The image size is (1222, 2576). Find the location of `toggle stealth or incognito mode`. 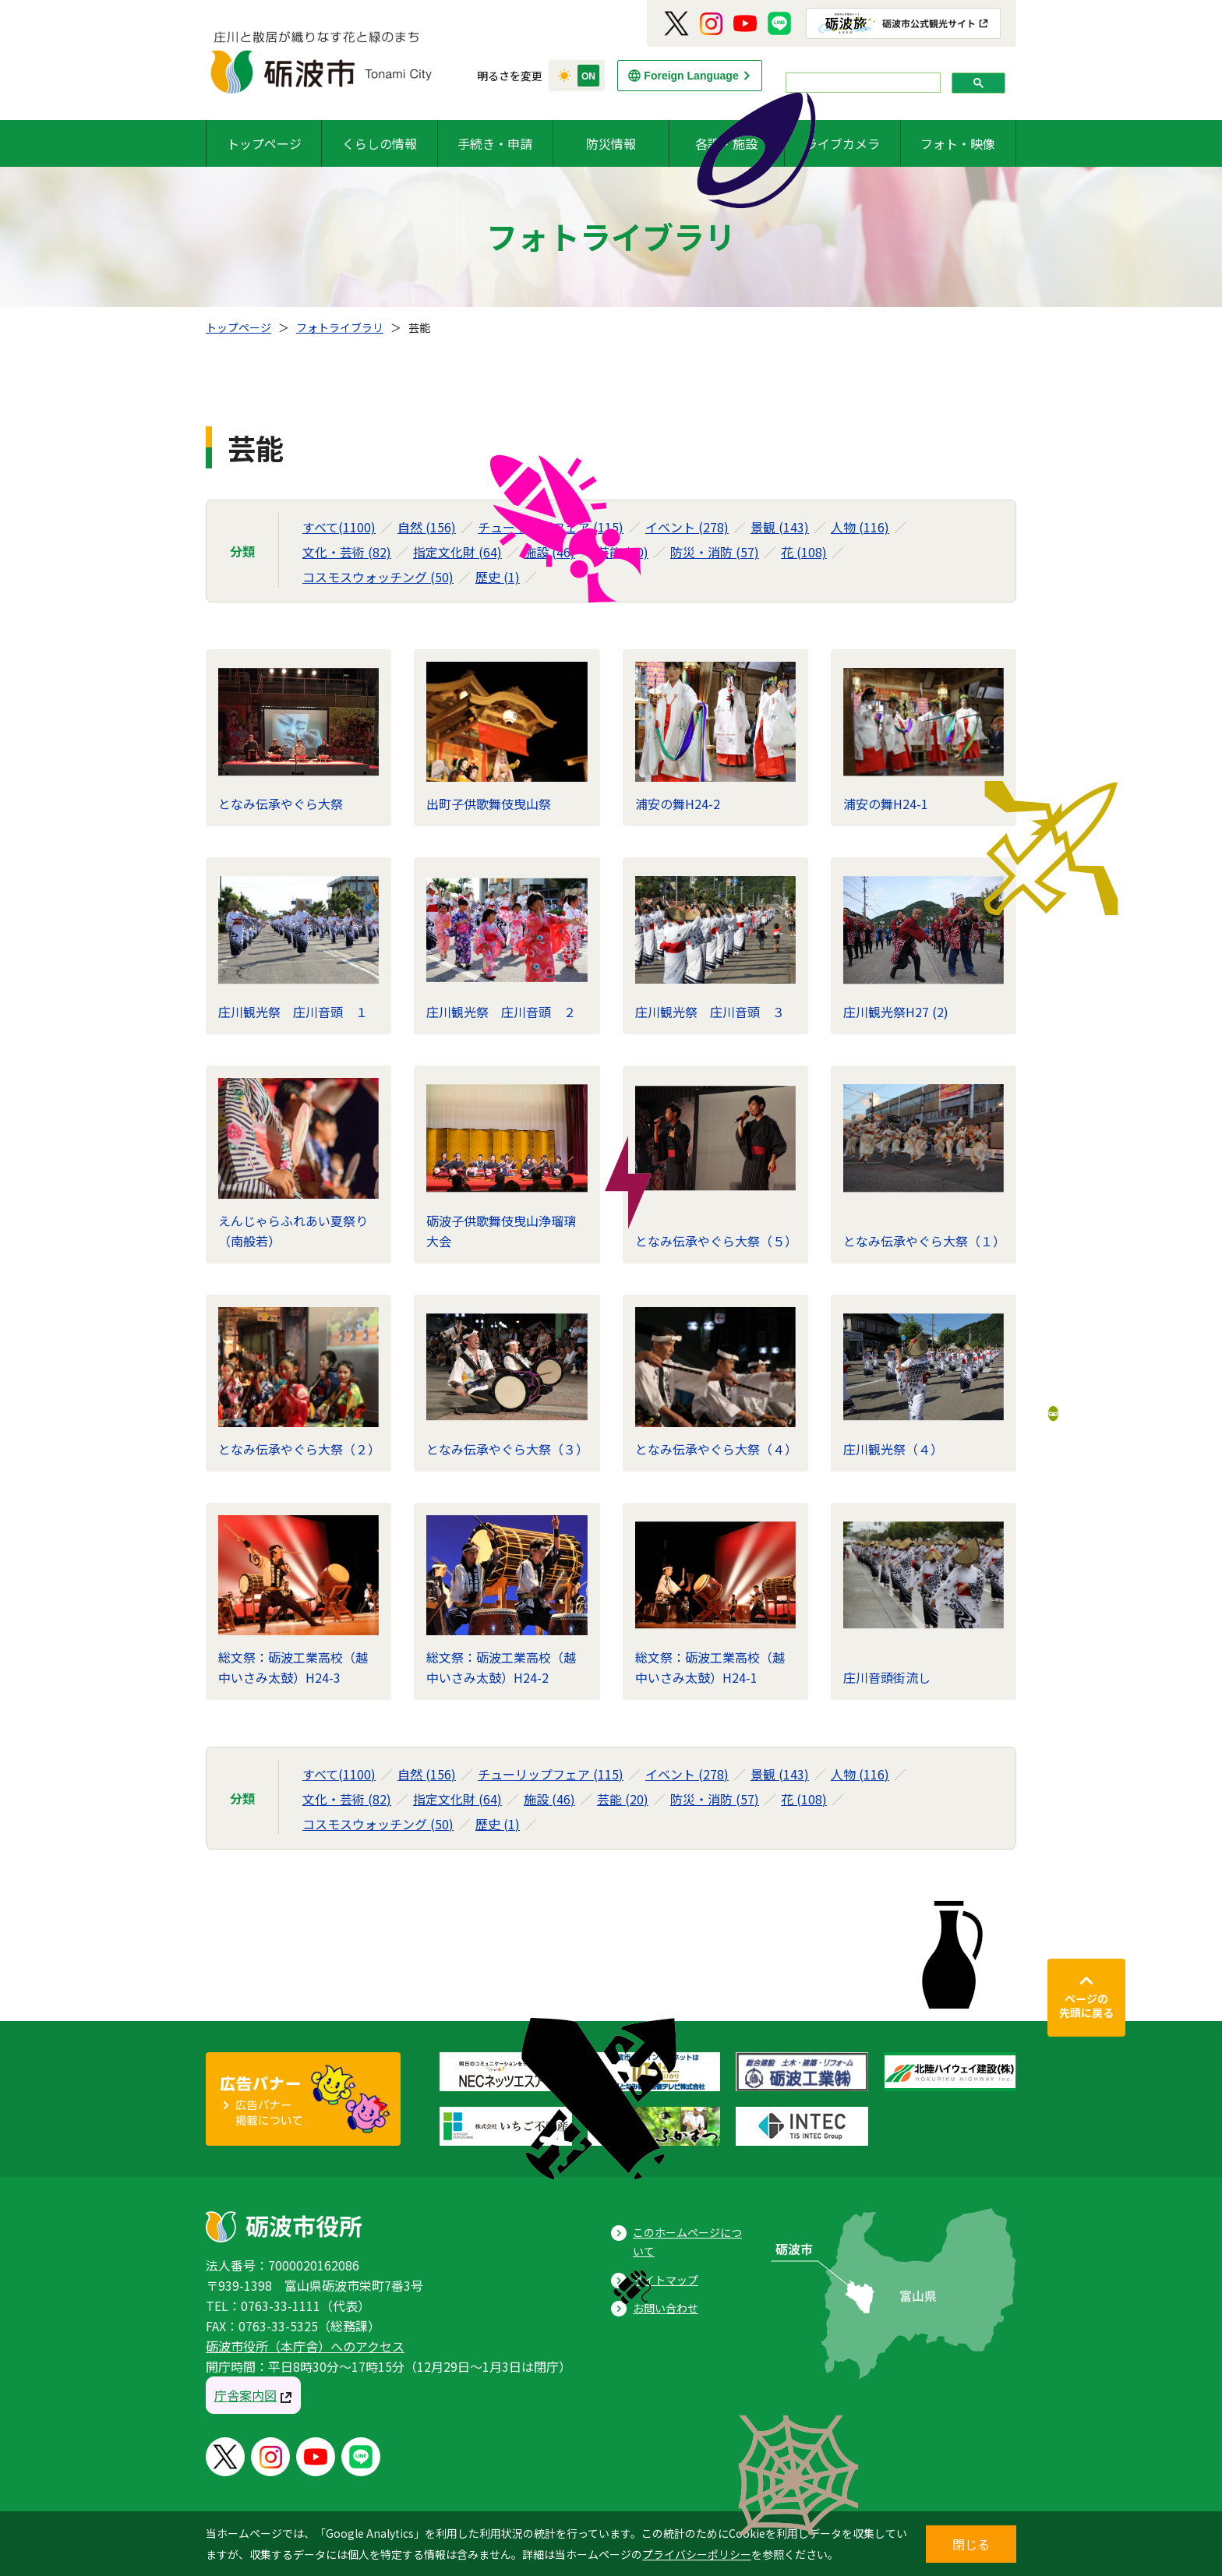

toggle stealth or incognito mode is located at coordinates (1053, 1413).